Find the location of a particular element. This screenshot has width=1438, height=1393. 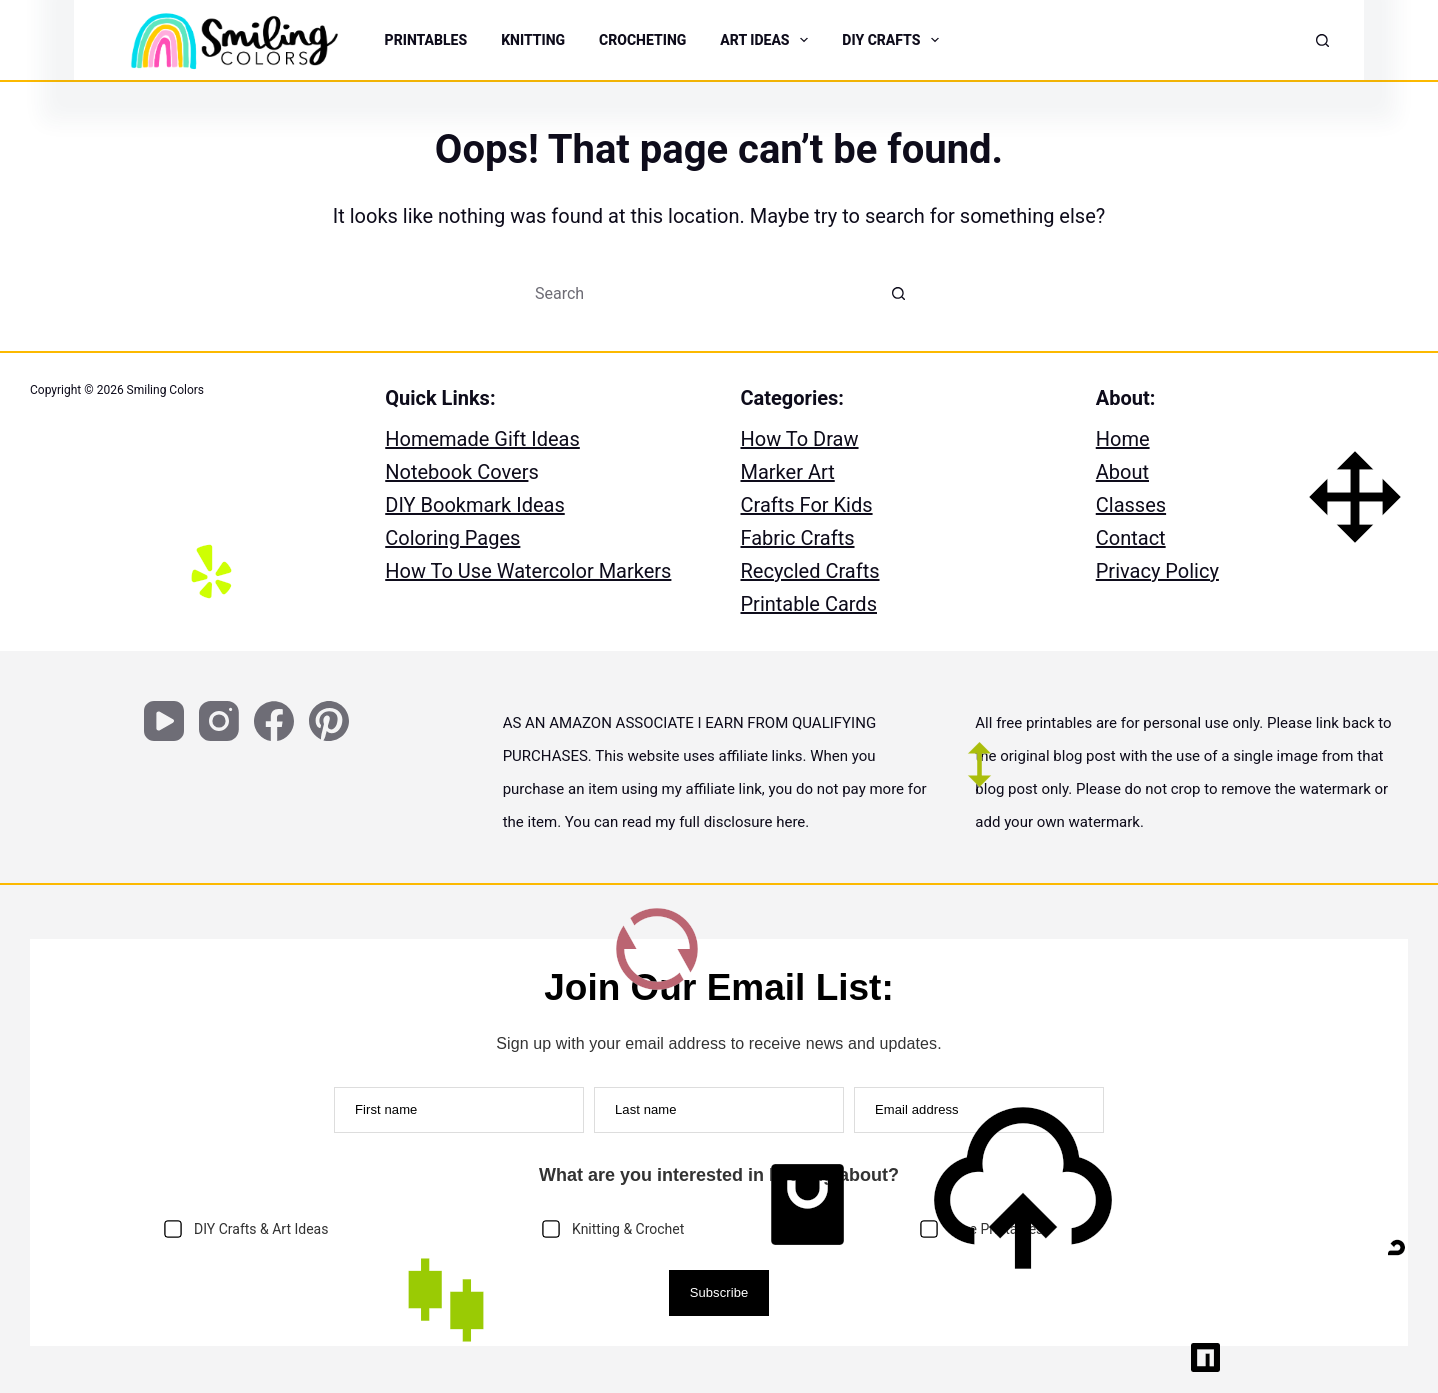

view your shopping bag is located at coordinates (807, 1204).